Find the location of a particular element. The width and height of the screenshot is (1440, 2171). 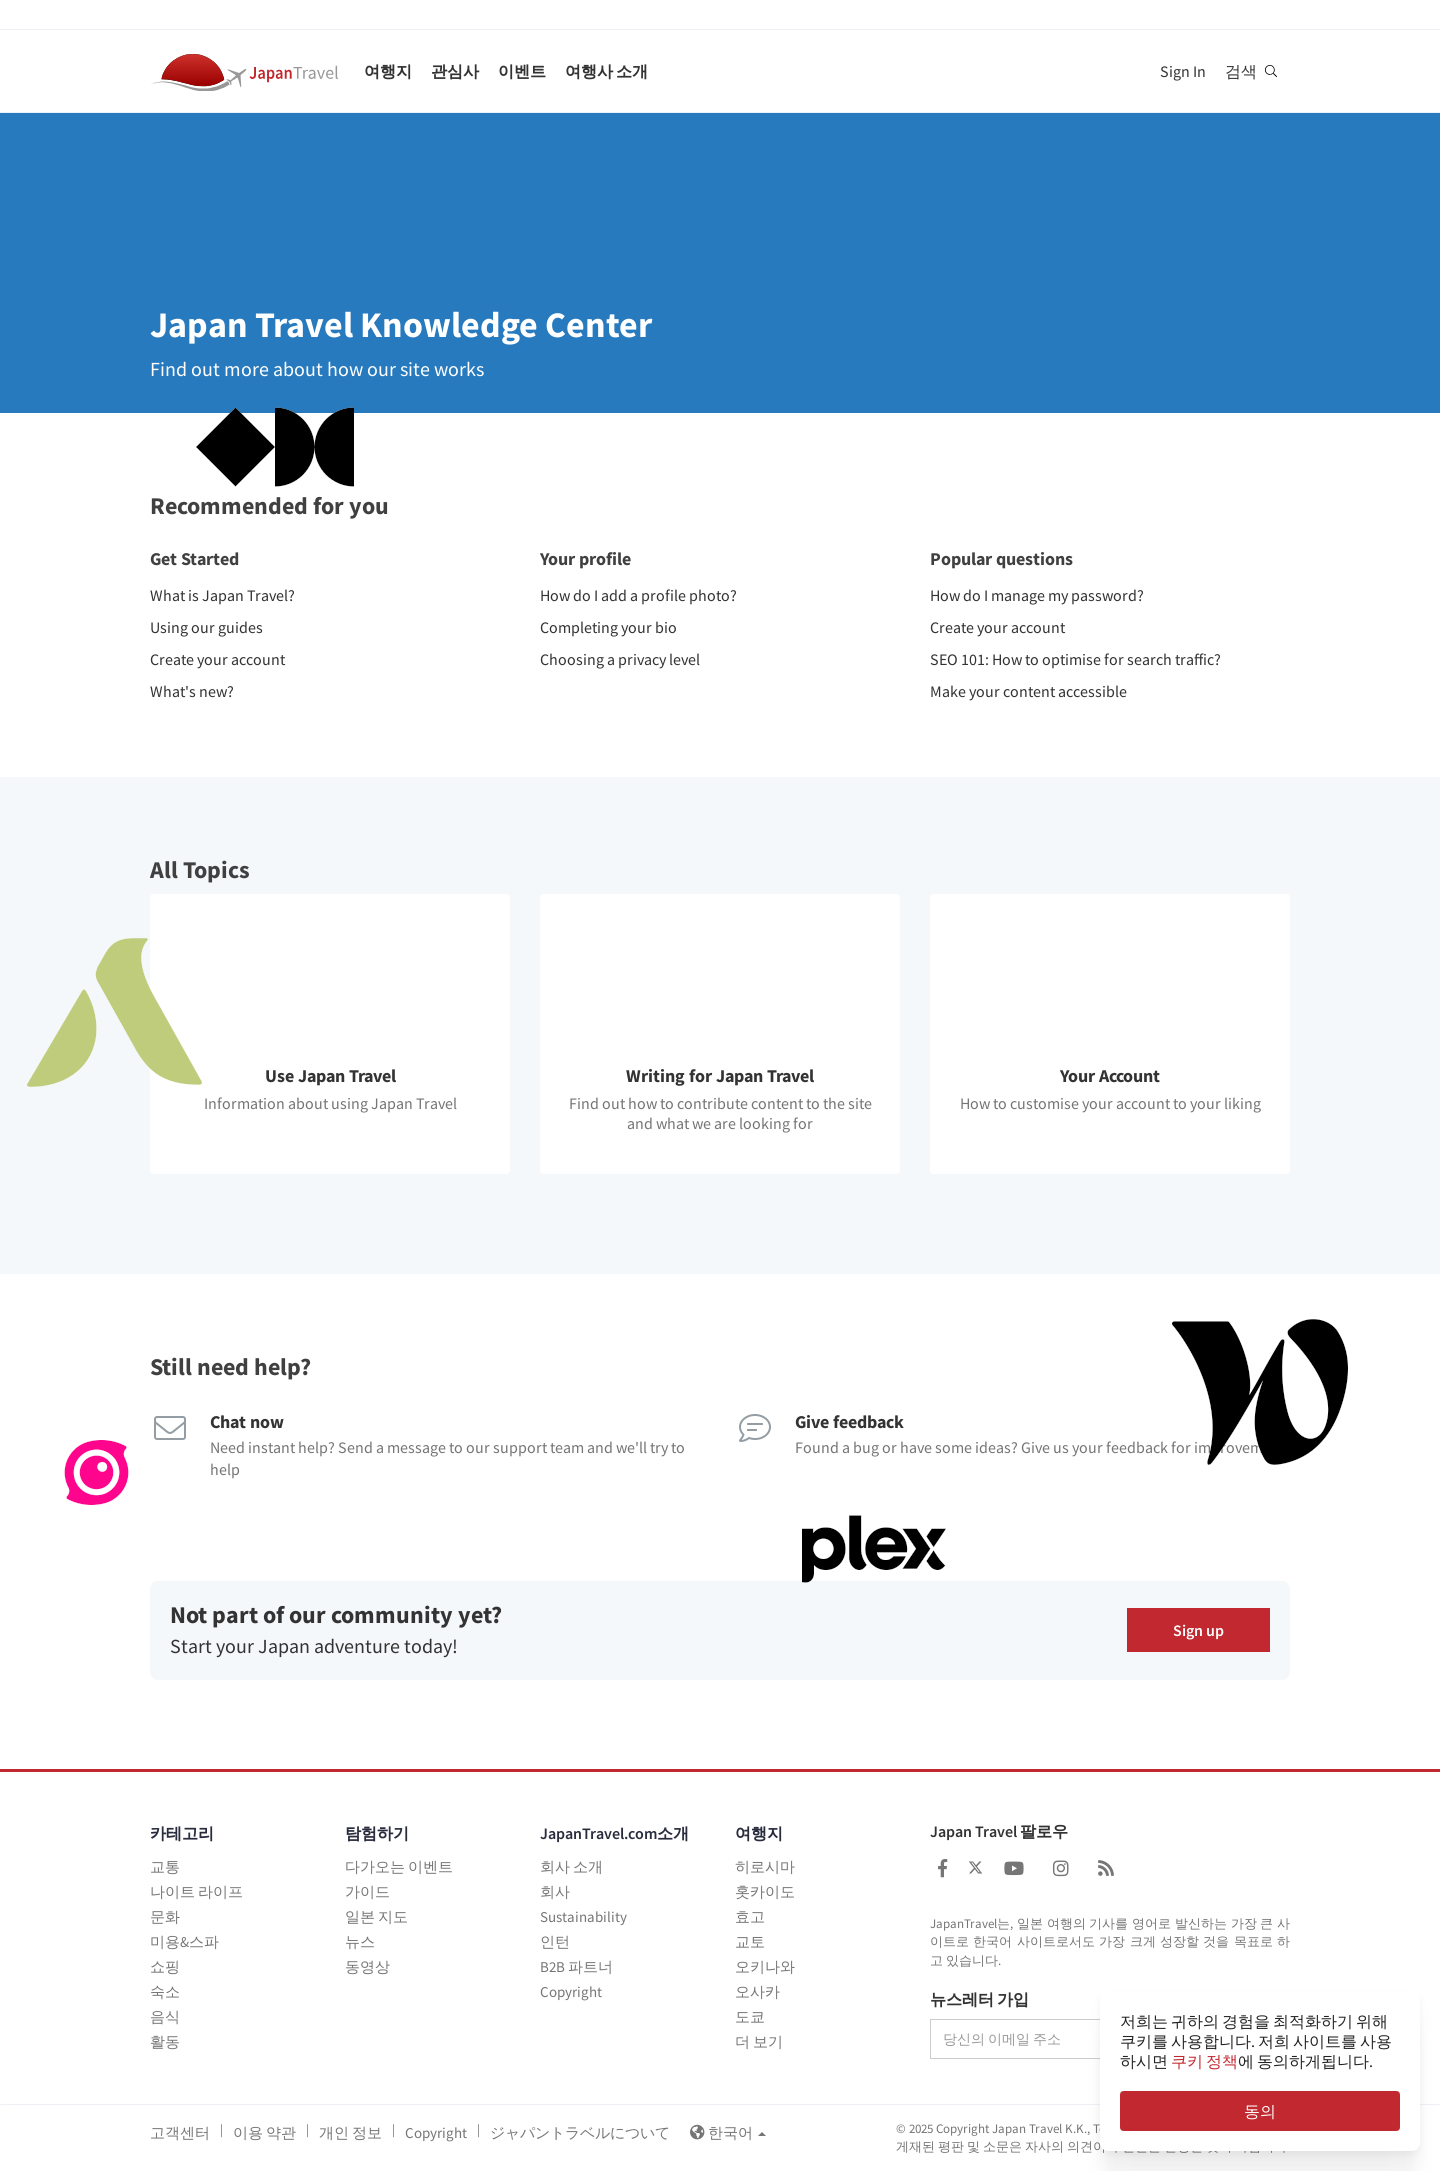

42 school / 42 group logo is located at coordinates (275, 447).